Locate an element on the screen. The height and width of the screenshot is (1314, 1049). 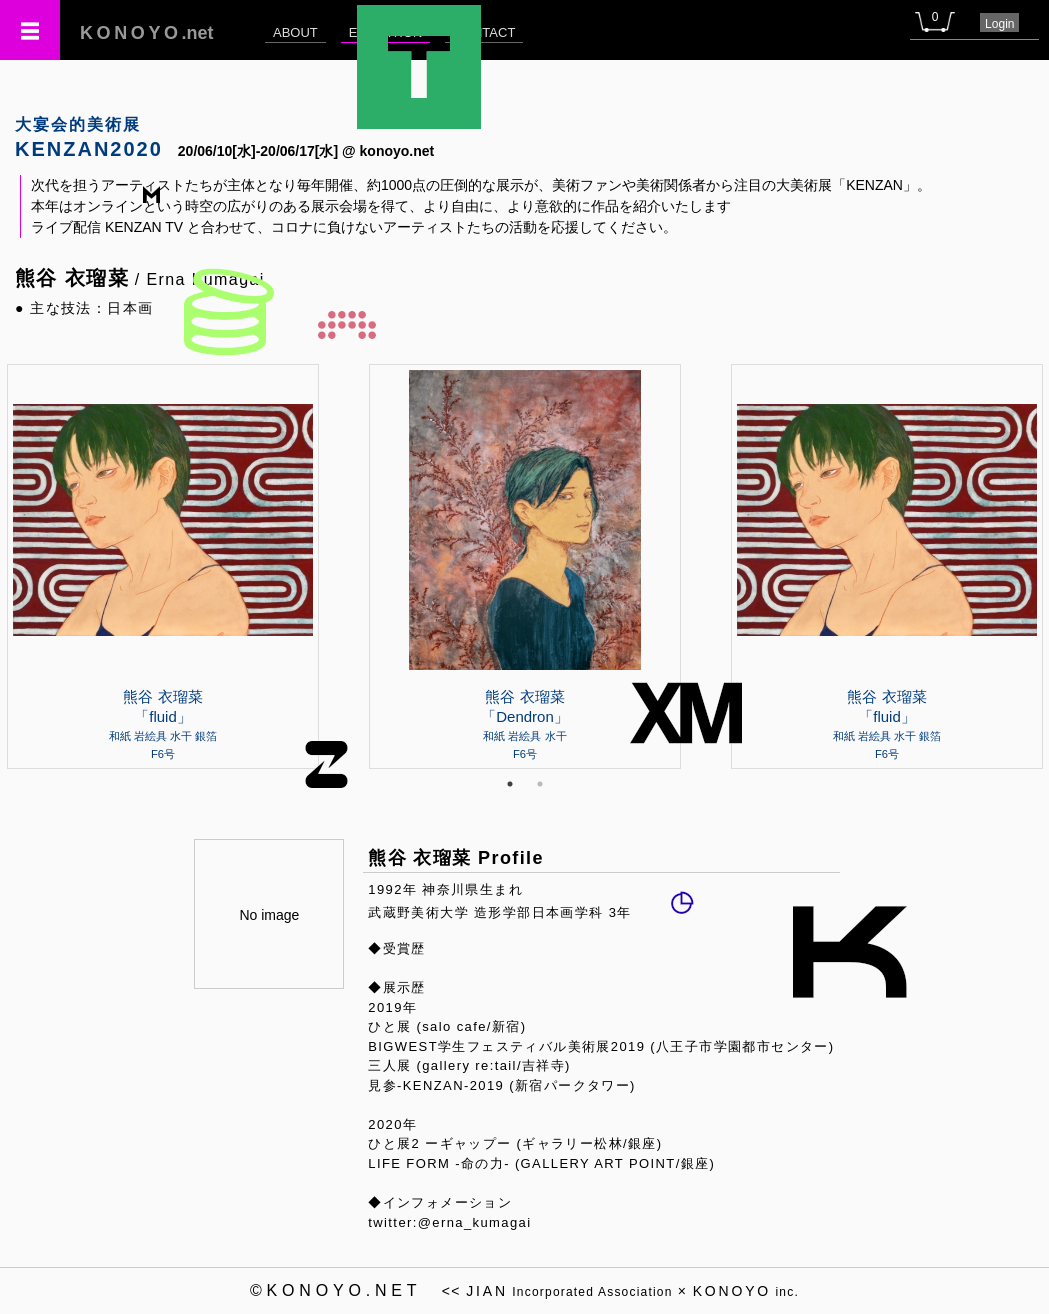
open qualtrics survey platform is located at coordinates (686, 713).